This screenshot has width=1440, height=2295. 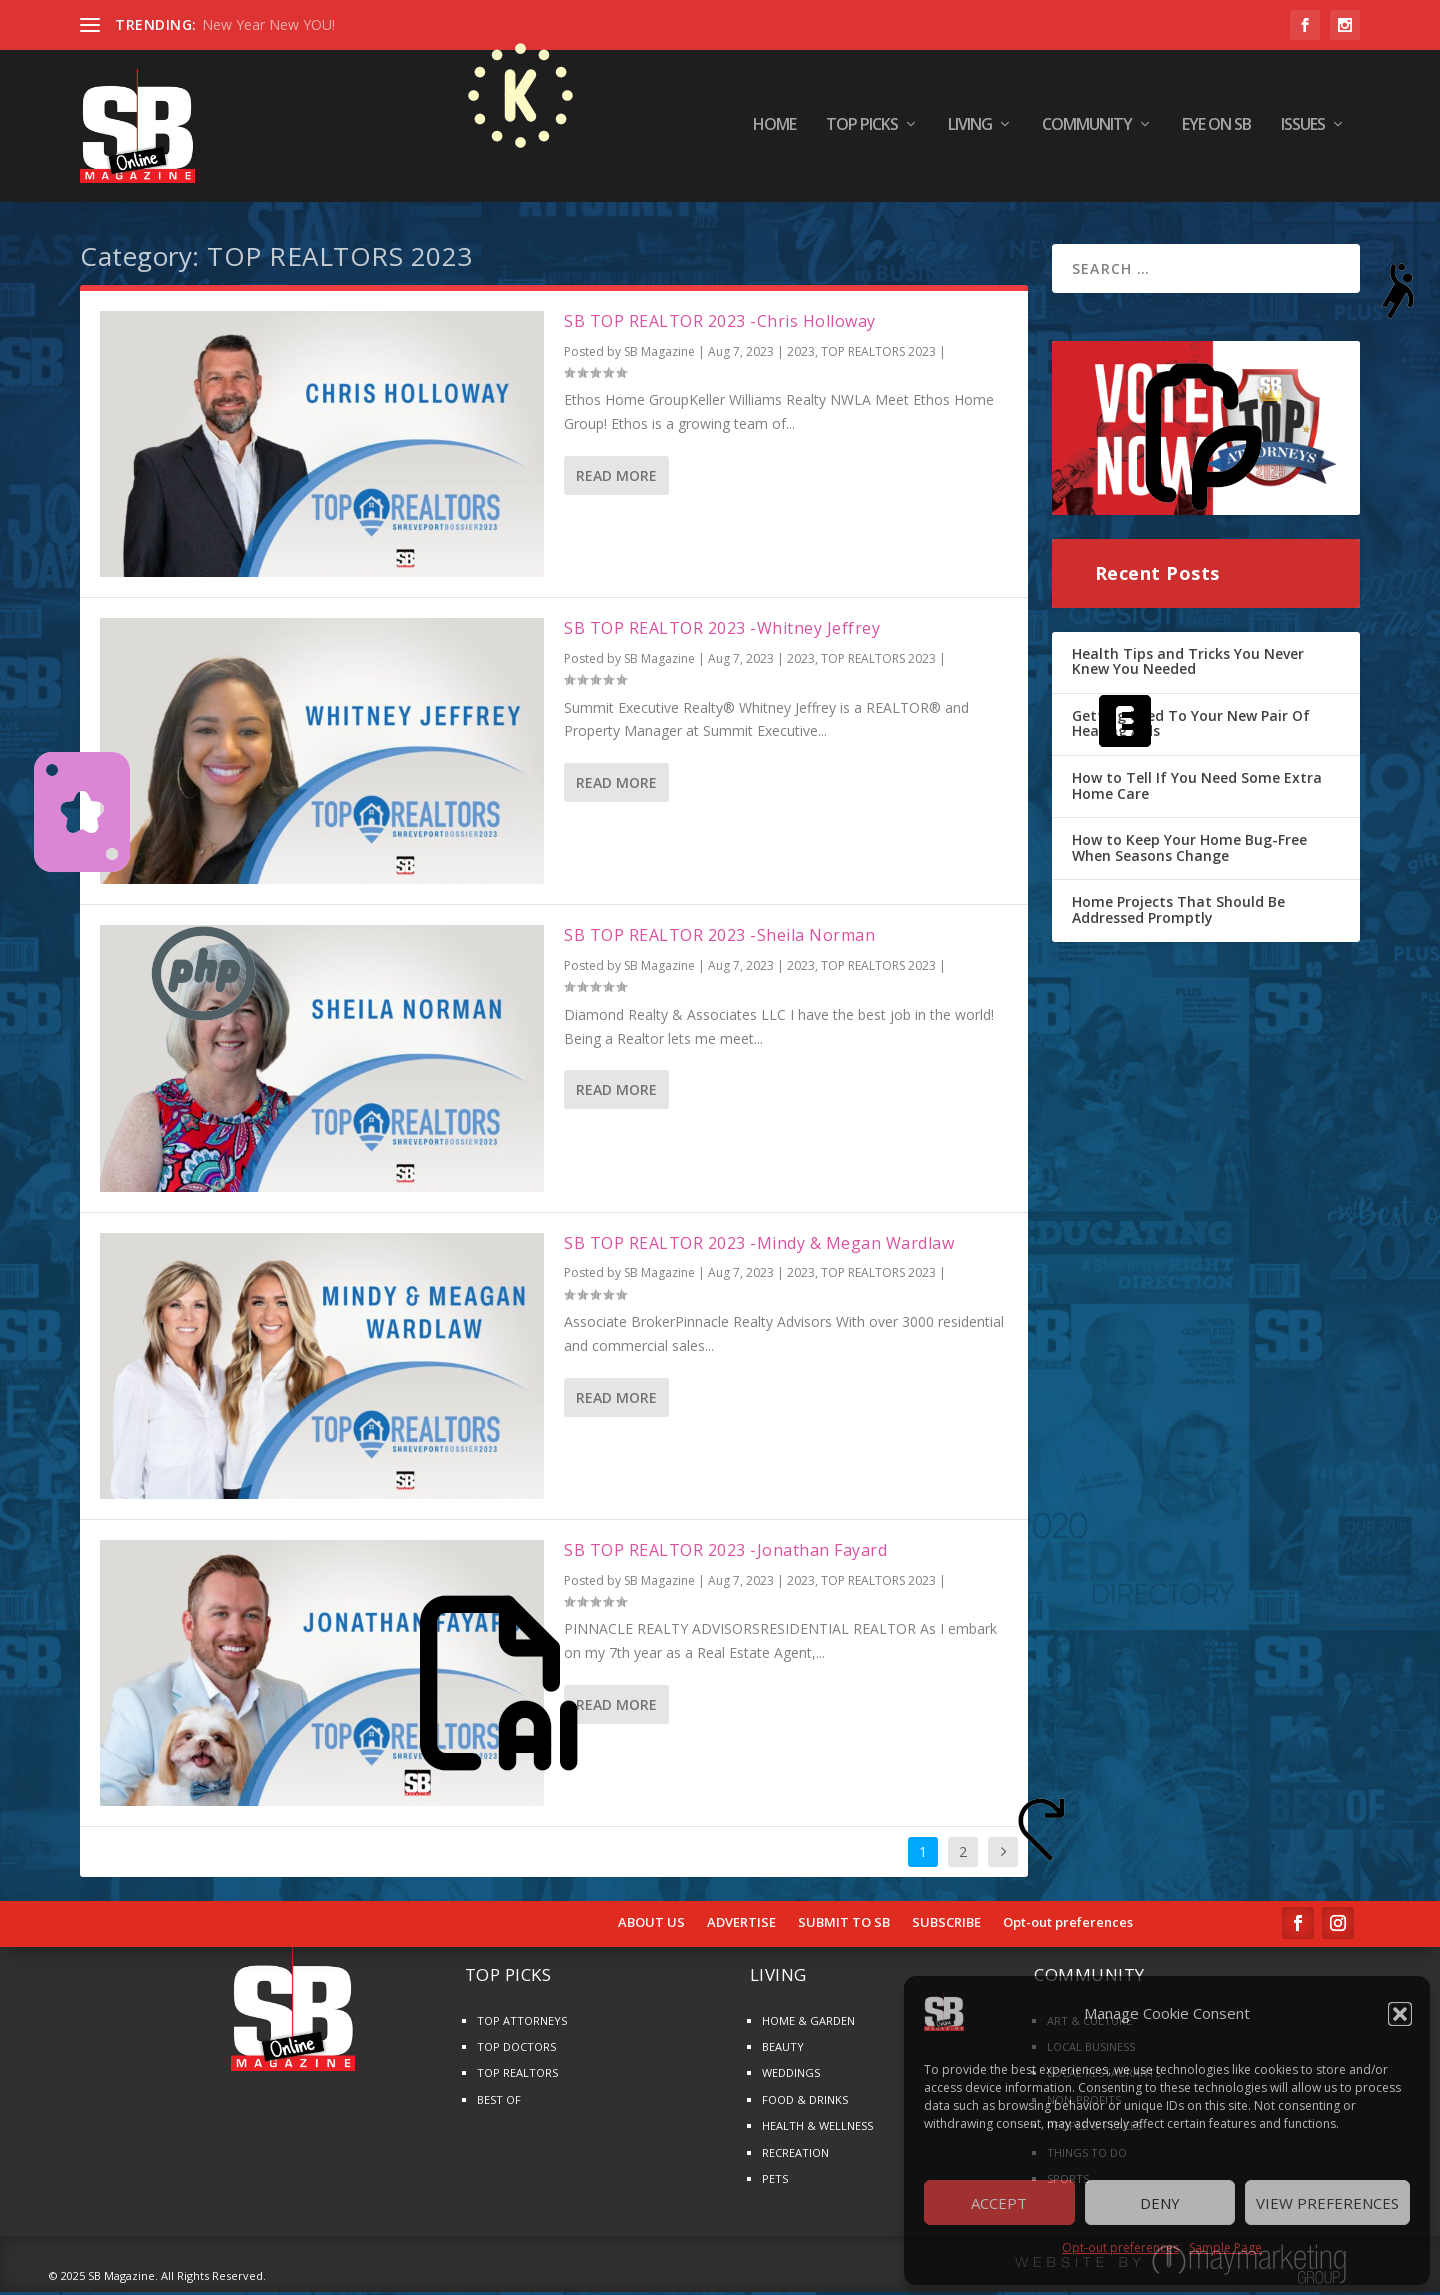 What do you see at coordinates (520, 95) in the screenshot?
I see `indicates a keyboard shortcut or hotkey` at bounding box center [520, 95].